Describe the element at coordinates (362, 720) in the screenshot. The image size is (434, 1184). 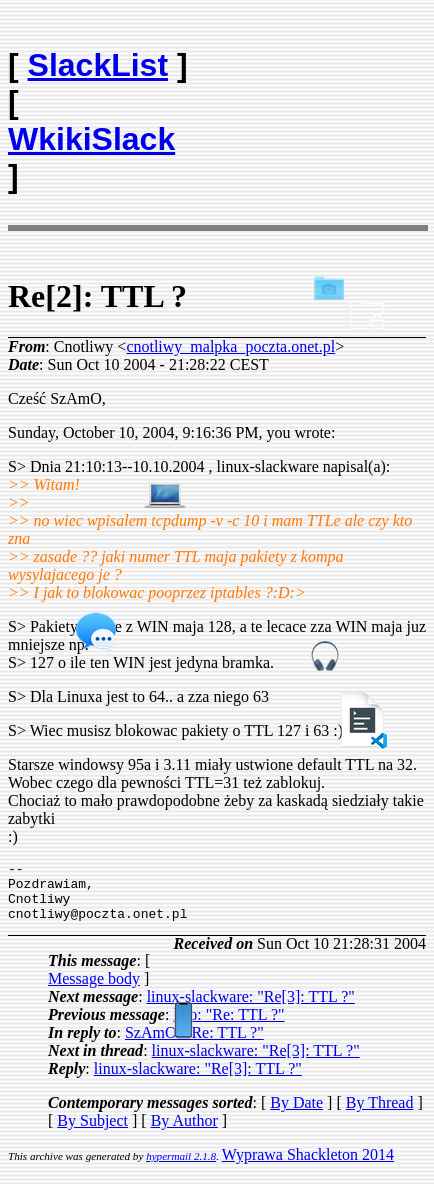
I see `open a shell script file in Visual Studio Code` at that location.